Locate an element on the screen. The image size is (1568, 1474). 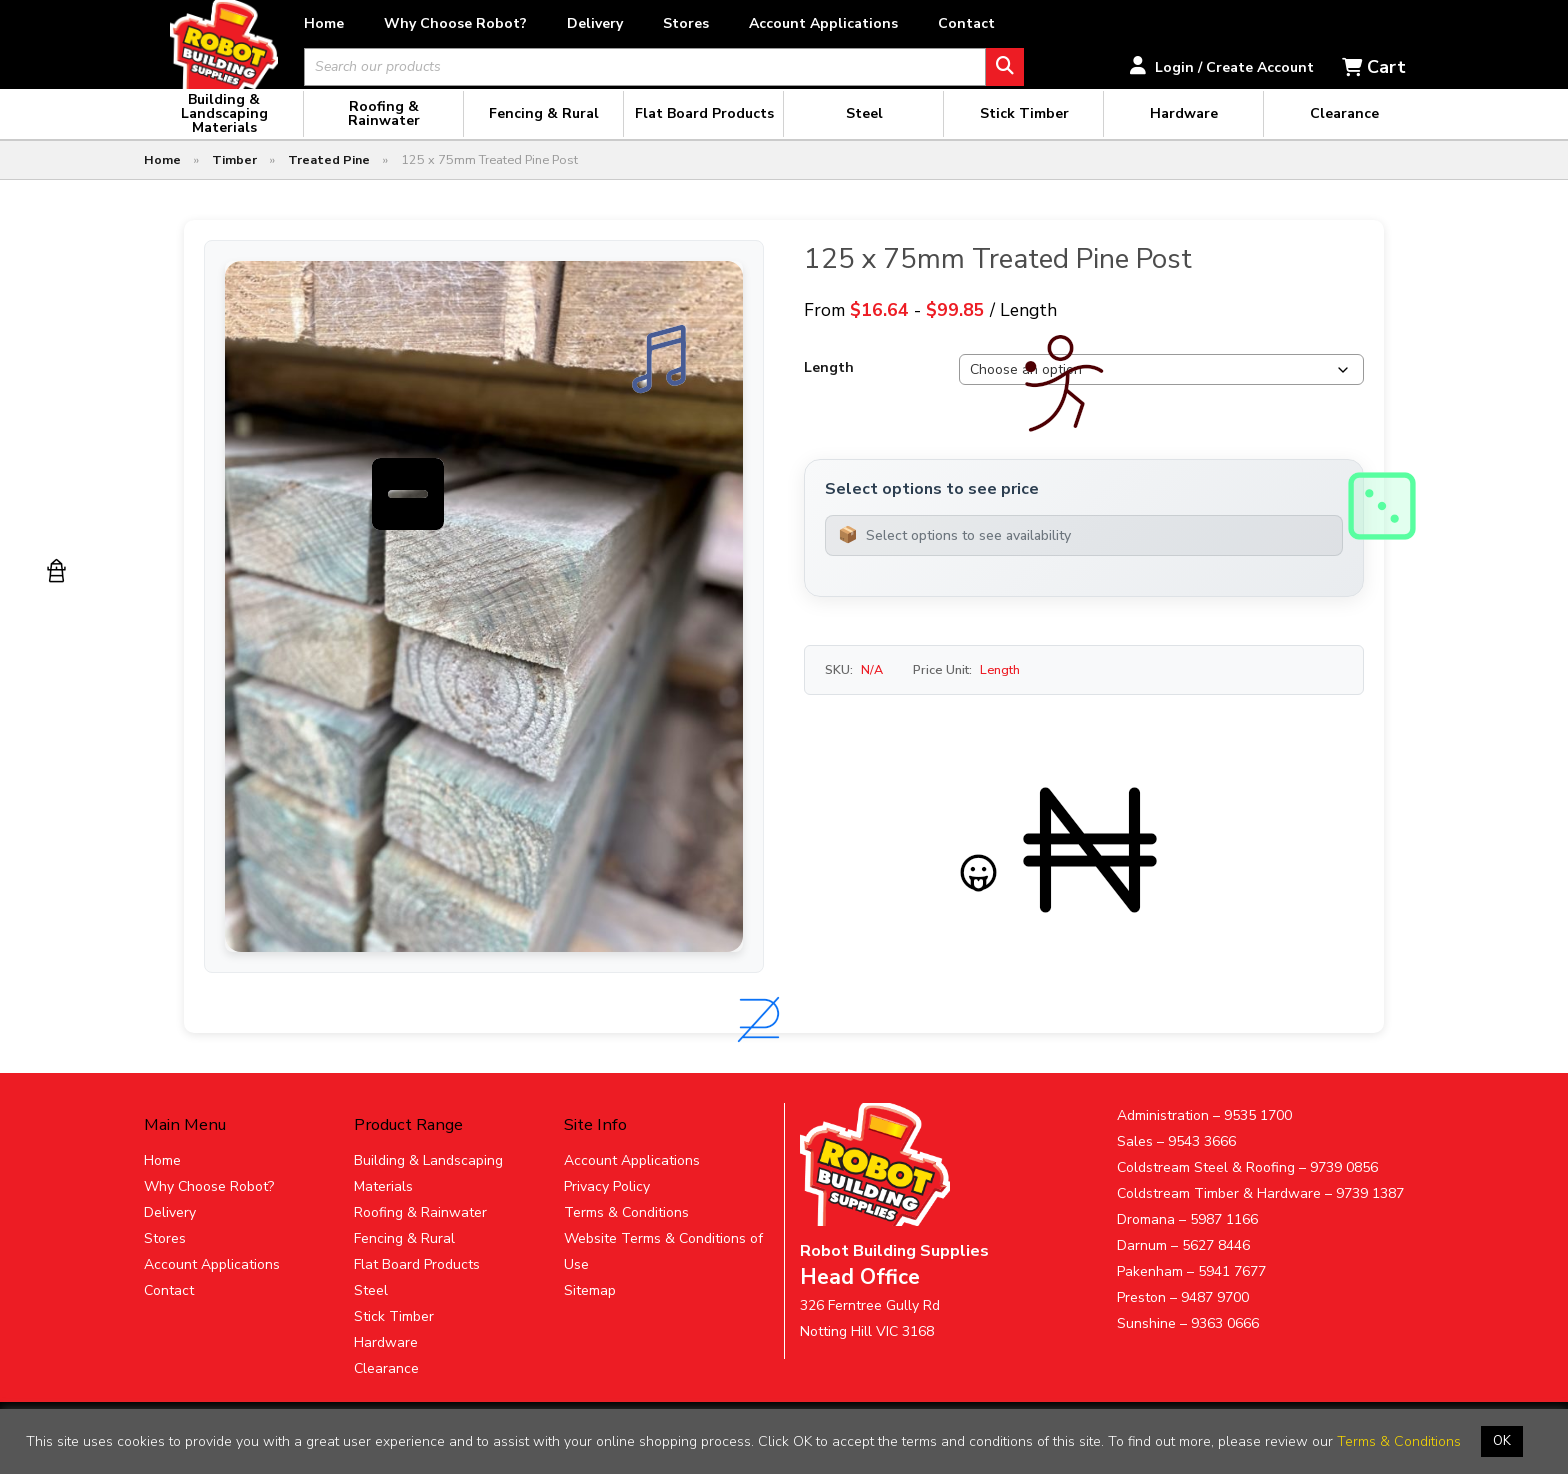
roll dice or generate random number is located at coordinates (1382, 506).